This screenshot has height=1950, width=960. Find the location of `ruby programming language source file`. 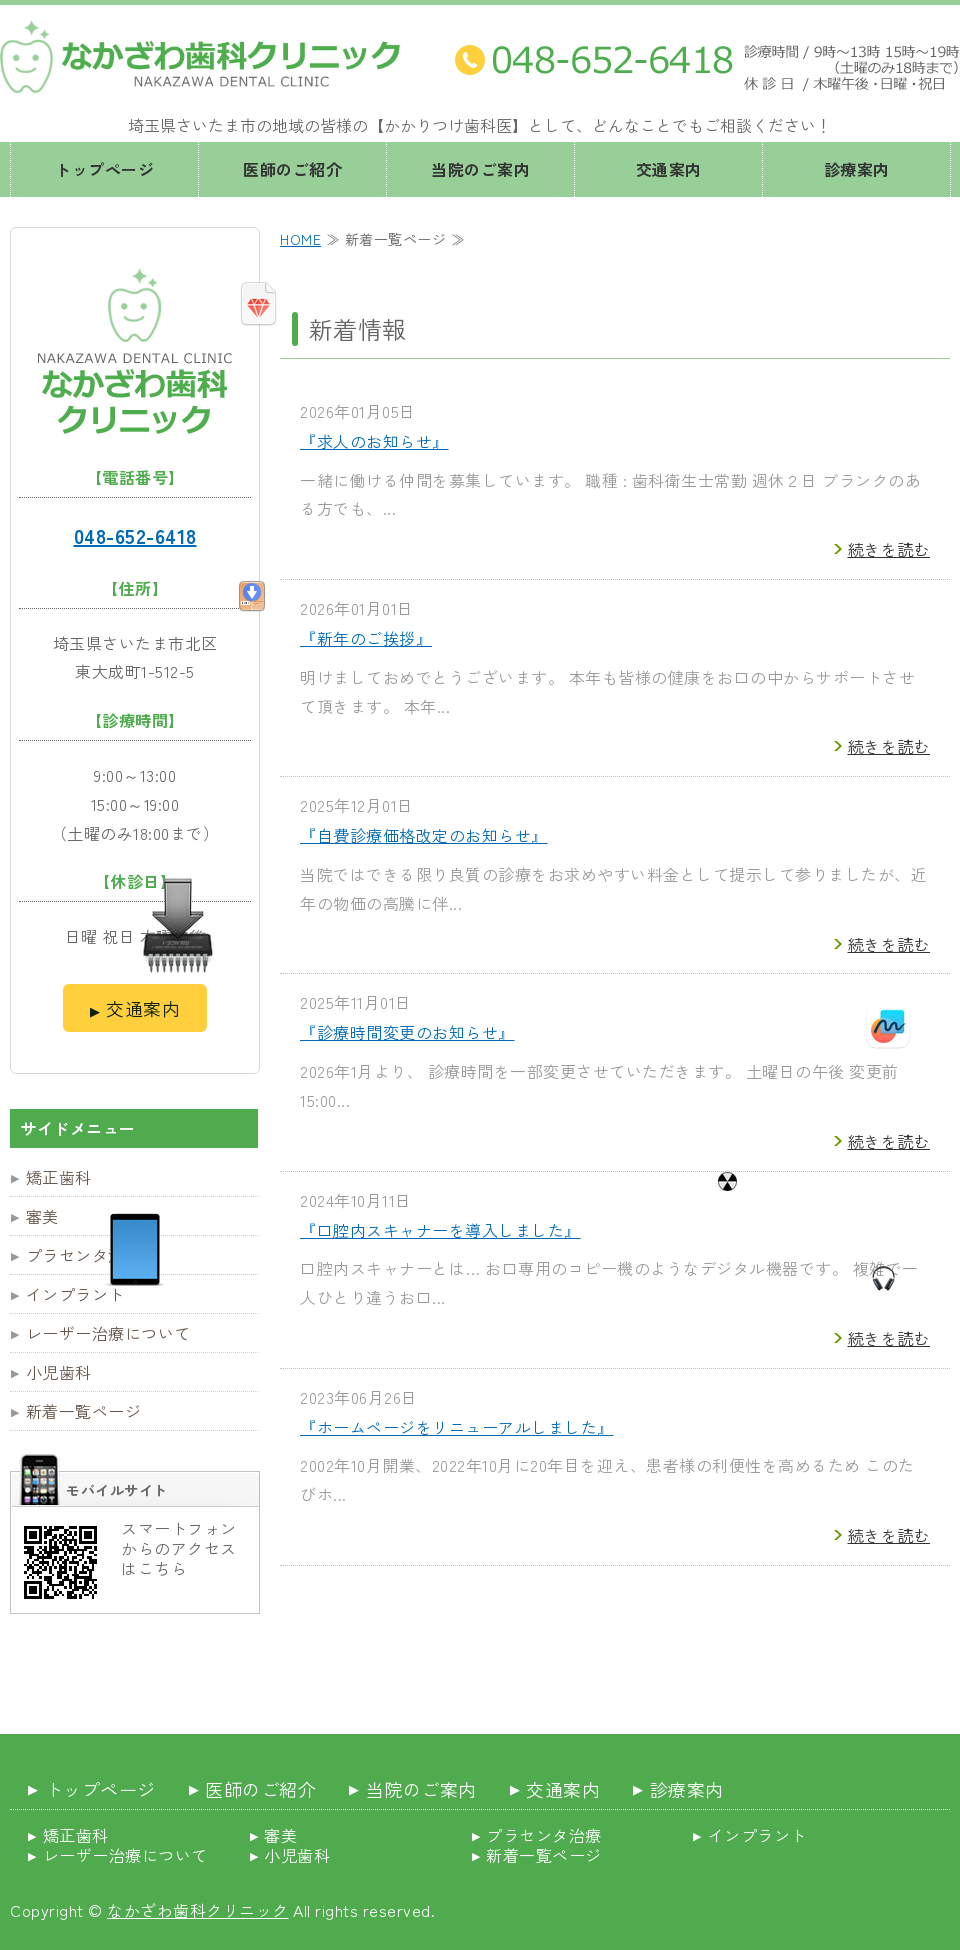

ruby programming language source file is located at coordinates (258, 303).